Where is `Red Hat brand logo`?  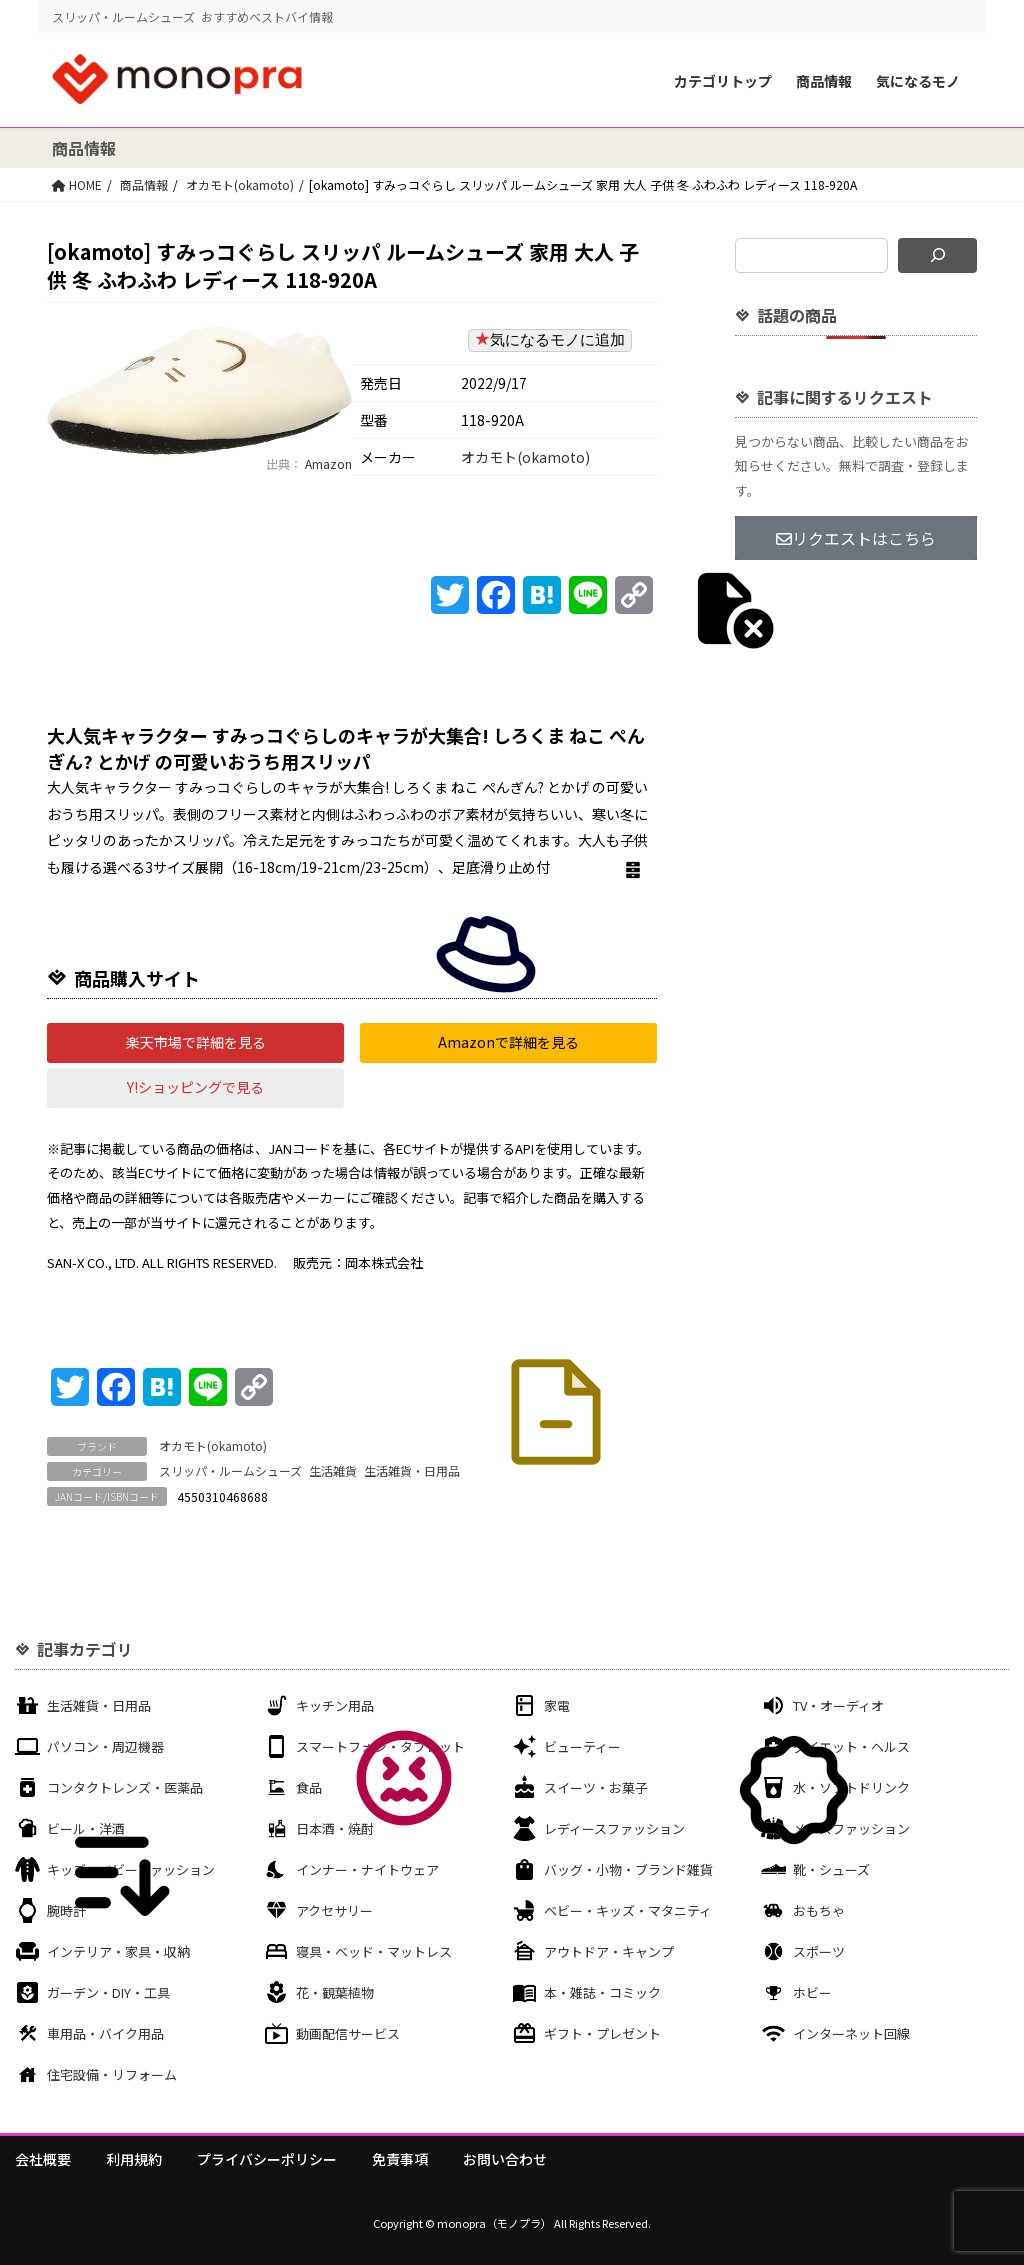
Red Hat brand logo is located at coordinates (486, 952).